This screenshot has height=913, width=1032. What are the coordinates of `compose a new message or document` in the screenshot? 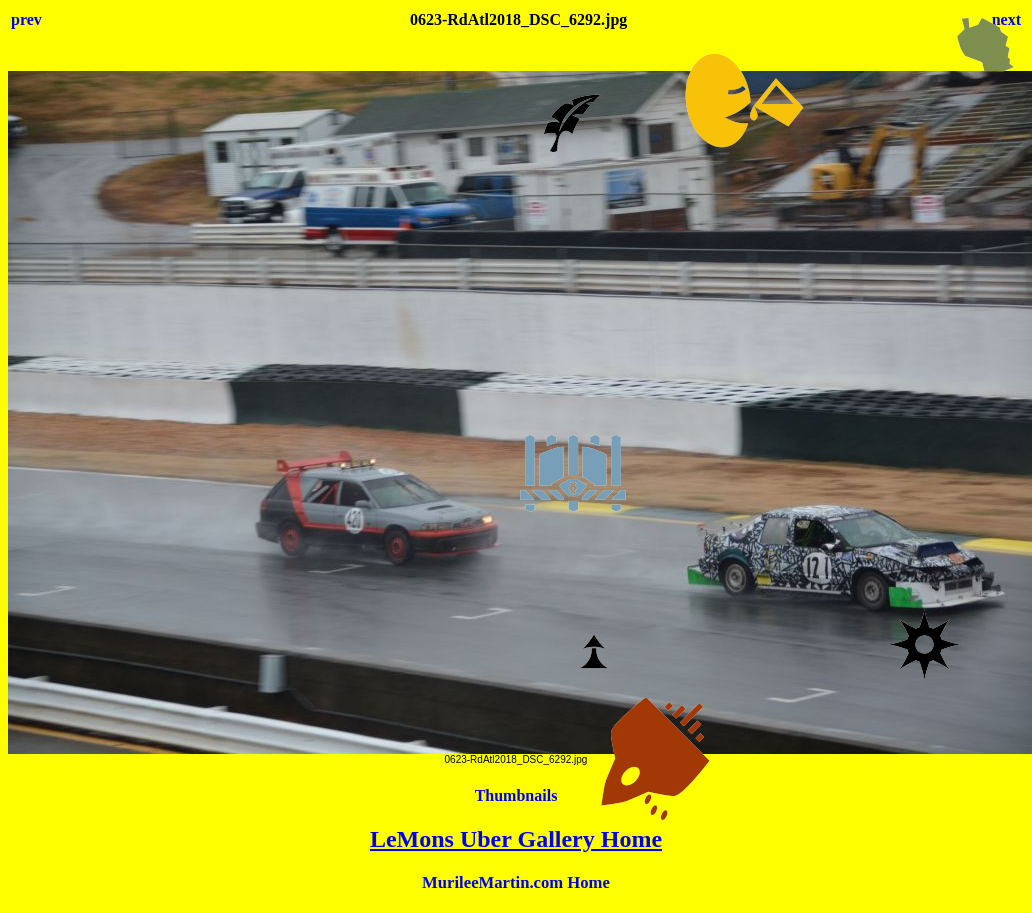 It's located at (572, 122).